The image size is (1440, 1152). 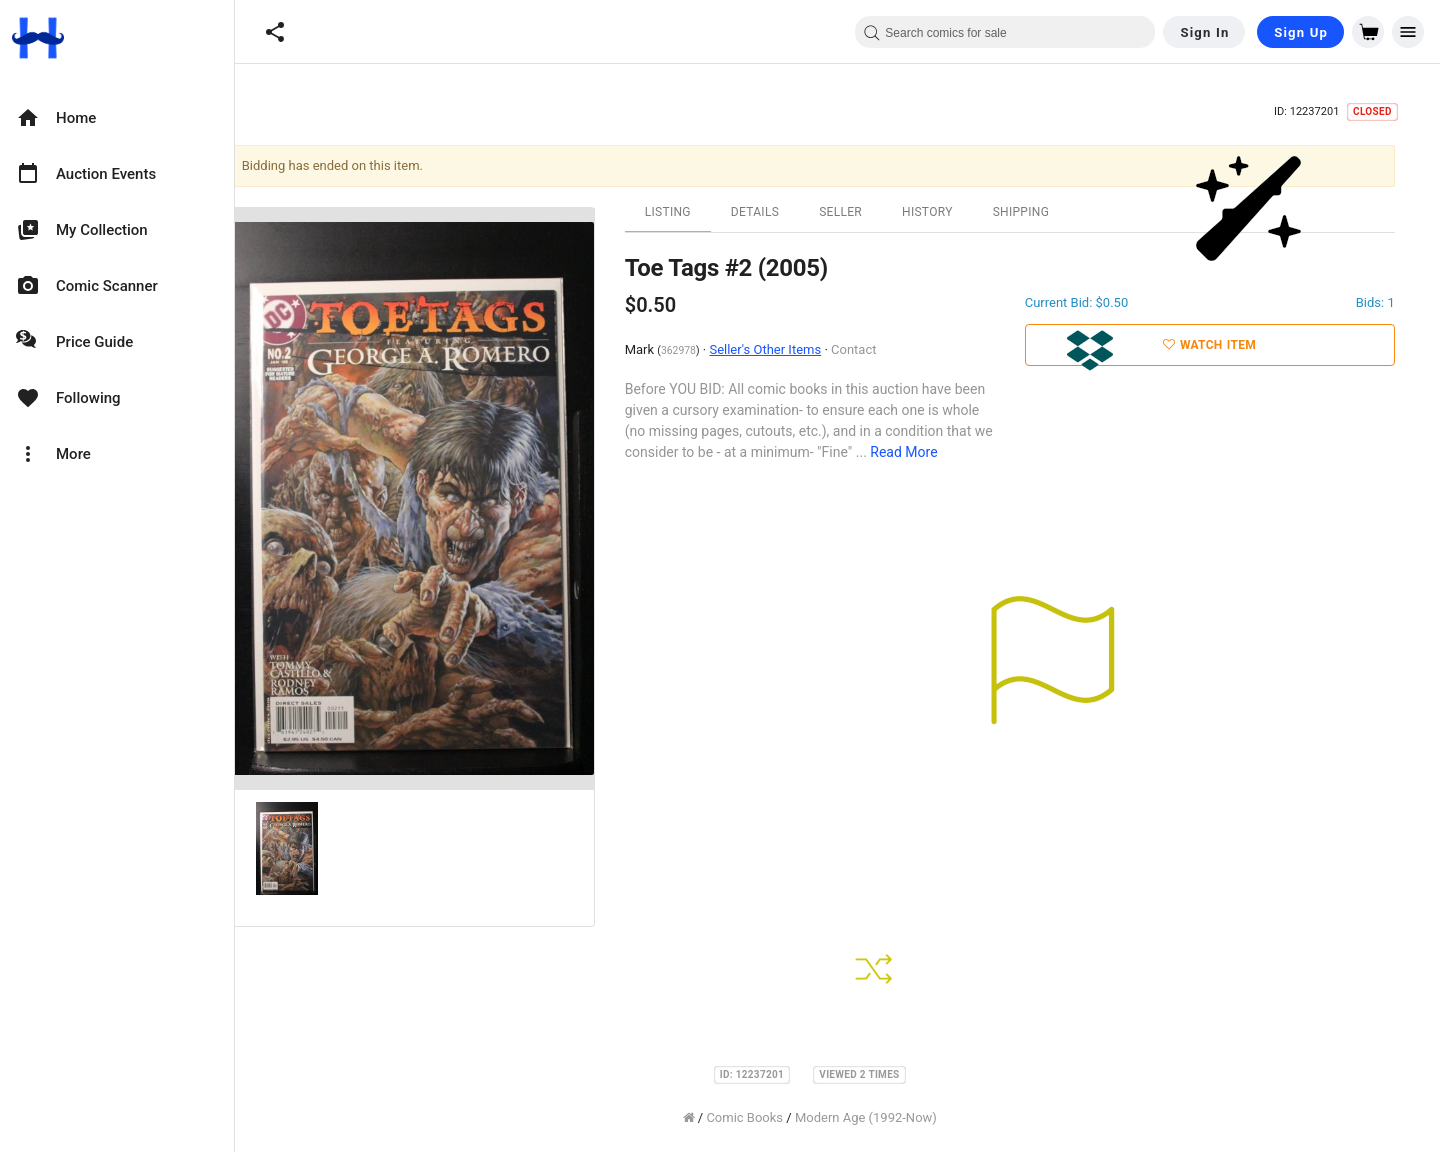 What do you see at coordinates (1047, 657) in the screenshot?
I see `flag or bookmark this item` at bounding box center [1047, 657].